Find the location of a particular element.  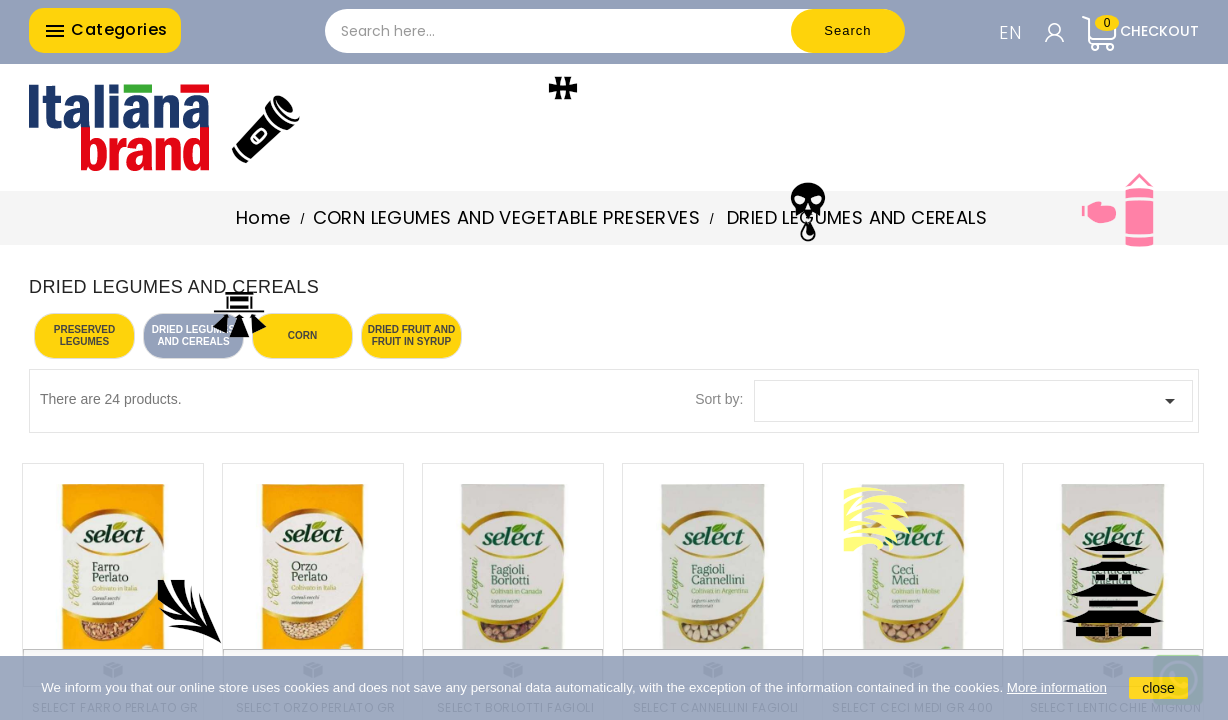

view asian temple or landmark location is located at coordinates (1113, 588).